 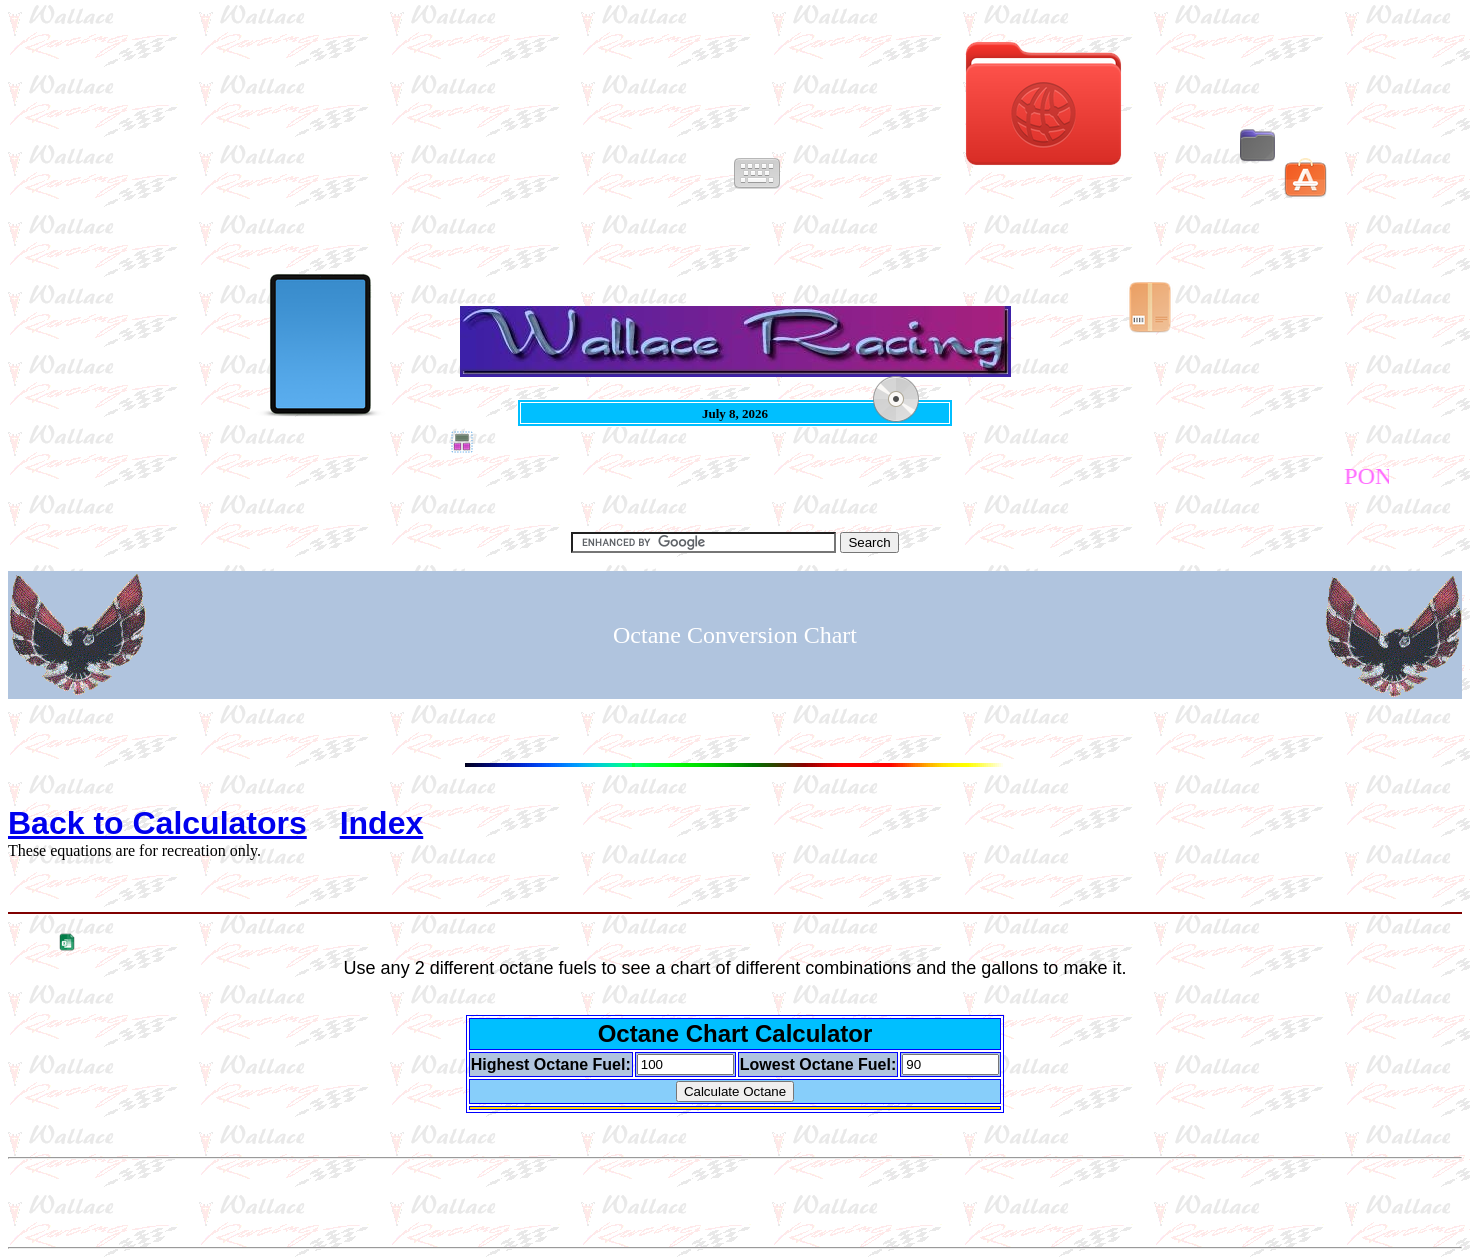 What do you see at coordinates (1043, 103) in the screenshot?
I see `folder containing html or web files` at bounding box center [1043, 103].